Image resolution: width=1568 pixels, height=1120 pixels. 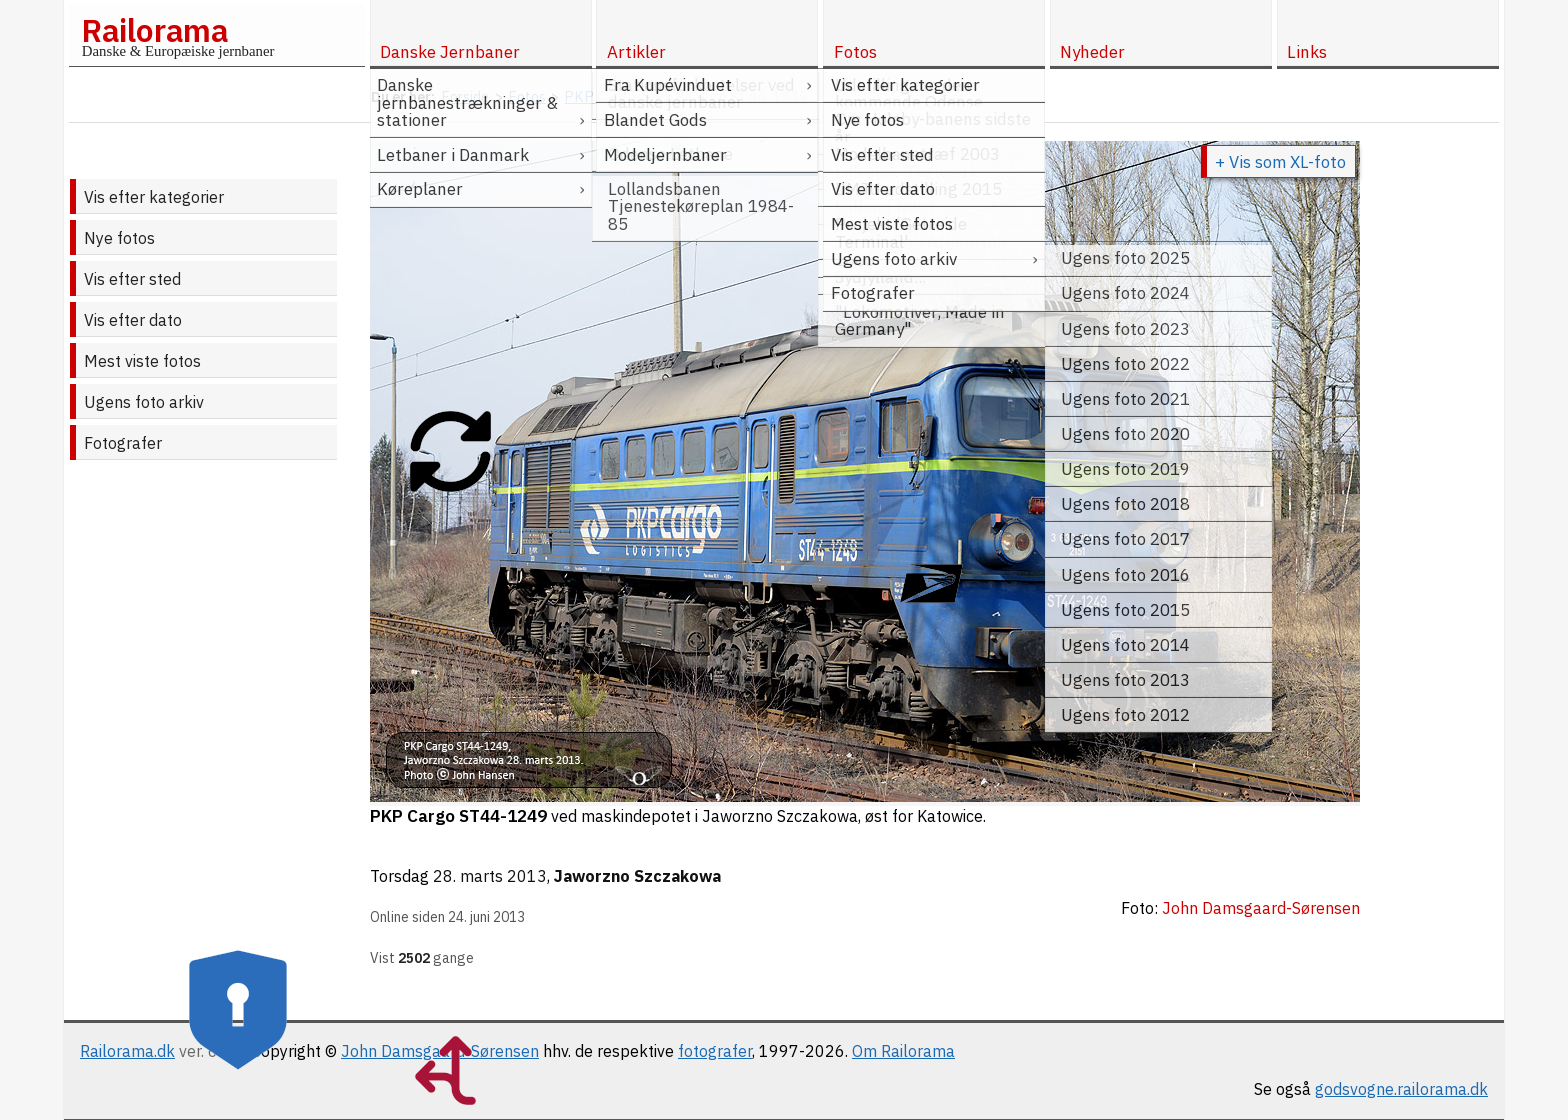 What do you see at coordinates (238, 1010) in the screenshot?
I see `access security or privacy settings` at bounding box center [238, 1010].